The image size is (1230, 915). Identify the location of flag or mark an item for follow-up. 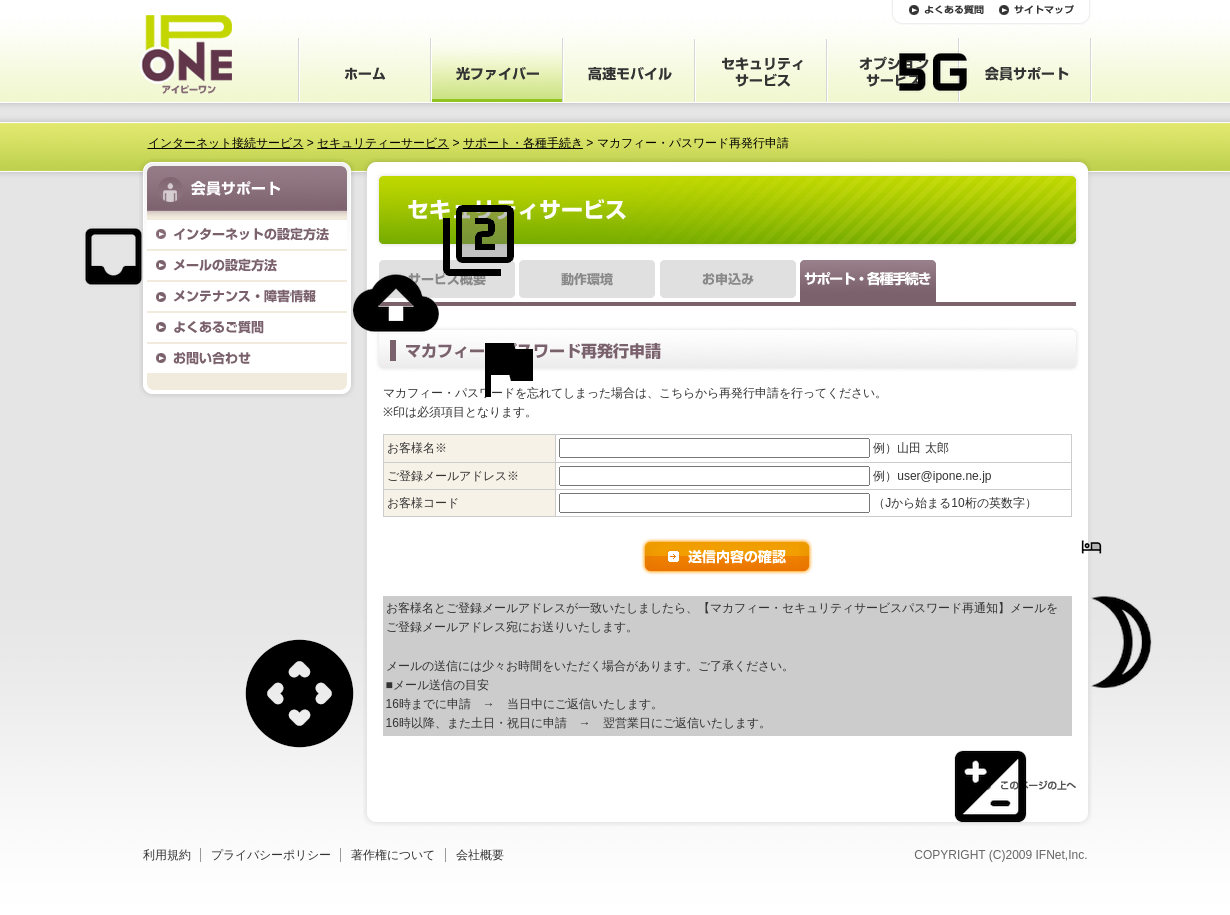
(507, 368).